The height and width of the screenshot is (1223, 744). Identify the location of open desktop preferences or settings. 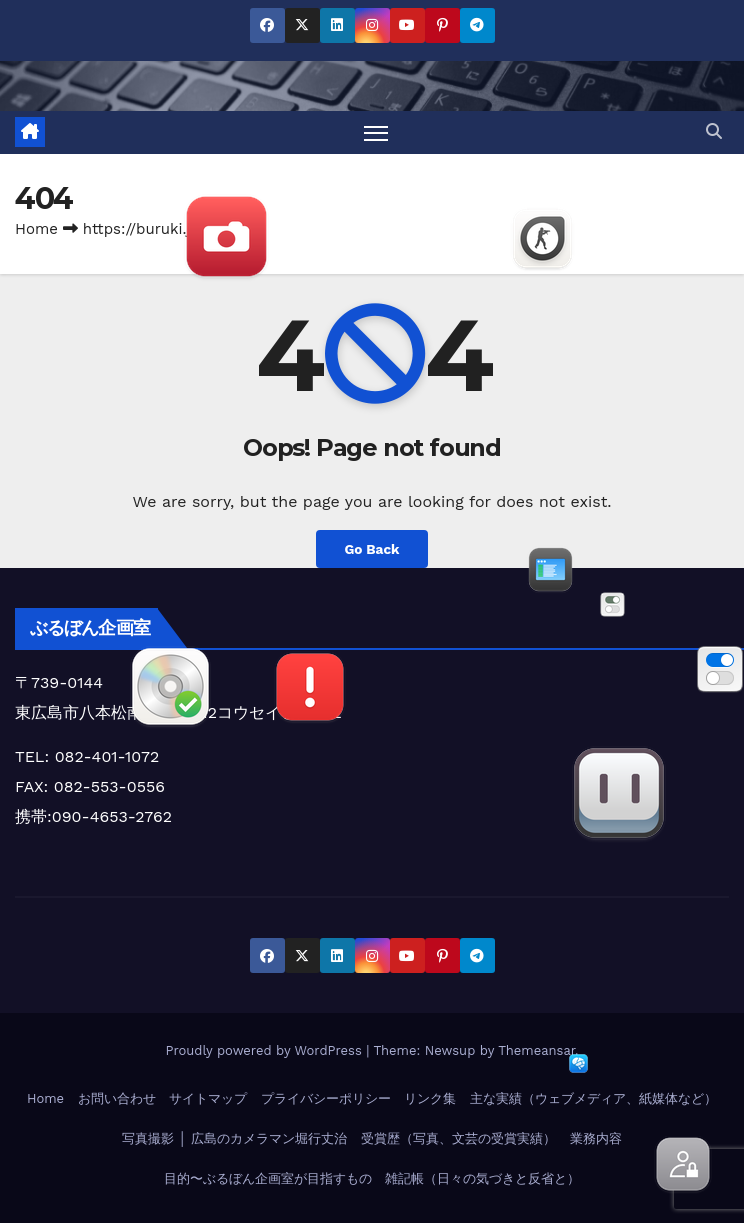
(720, 669).